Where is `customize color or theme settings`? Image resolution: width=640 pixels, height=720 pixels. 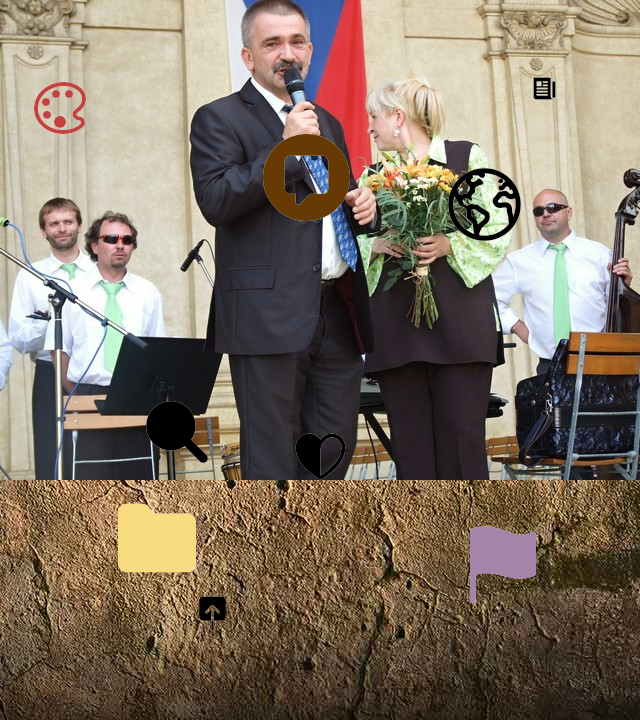 customize color or theme settings is located at coordinates (60, 108).